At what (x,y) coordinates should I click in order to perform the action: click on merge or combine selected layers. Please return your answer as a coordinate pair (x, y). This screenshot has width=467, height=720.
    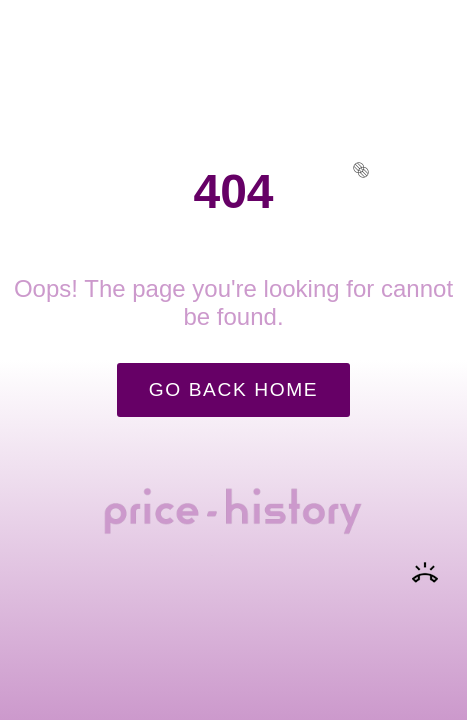
    Looking at the image, I should click on (361, 170).